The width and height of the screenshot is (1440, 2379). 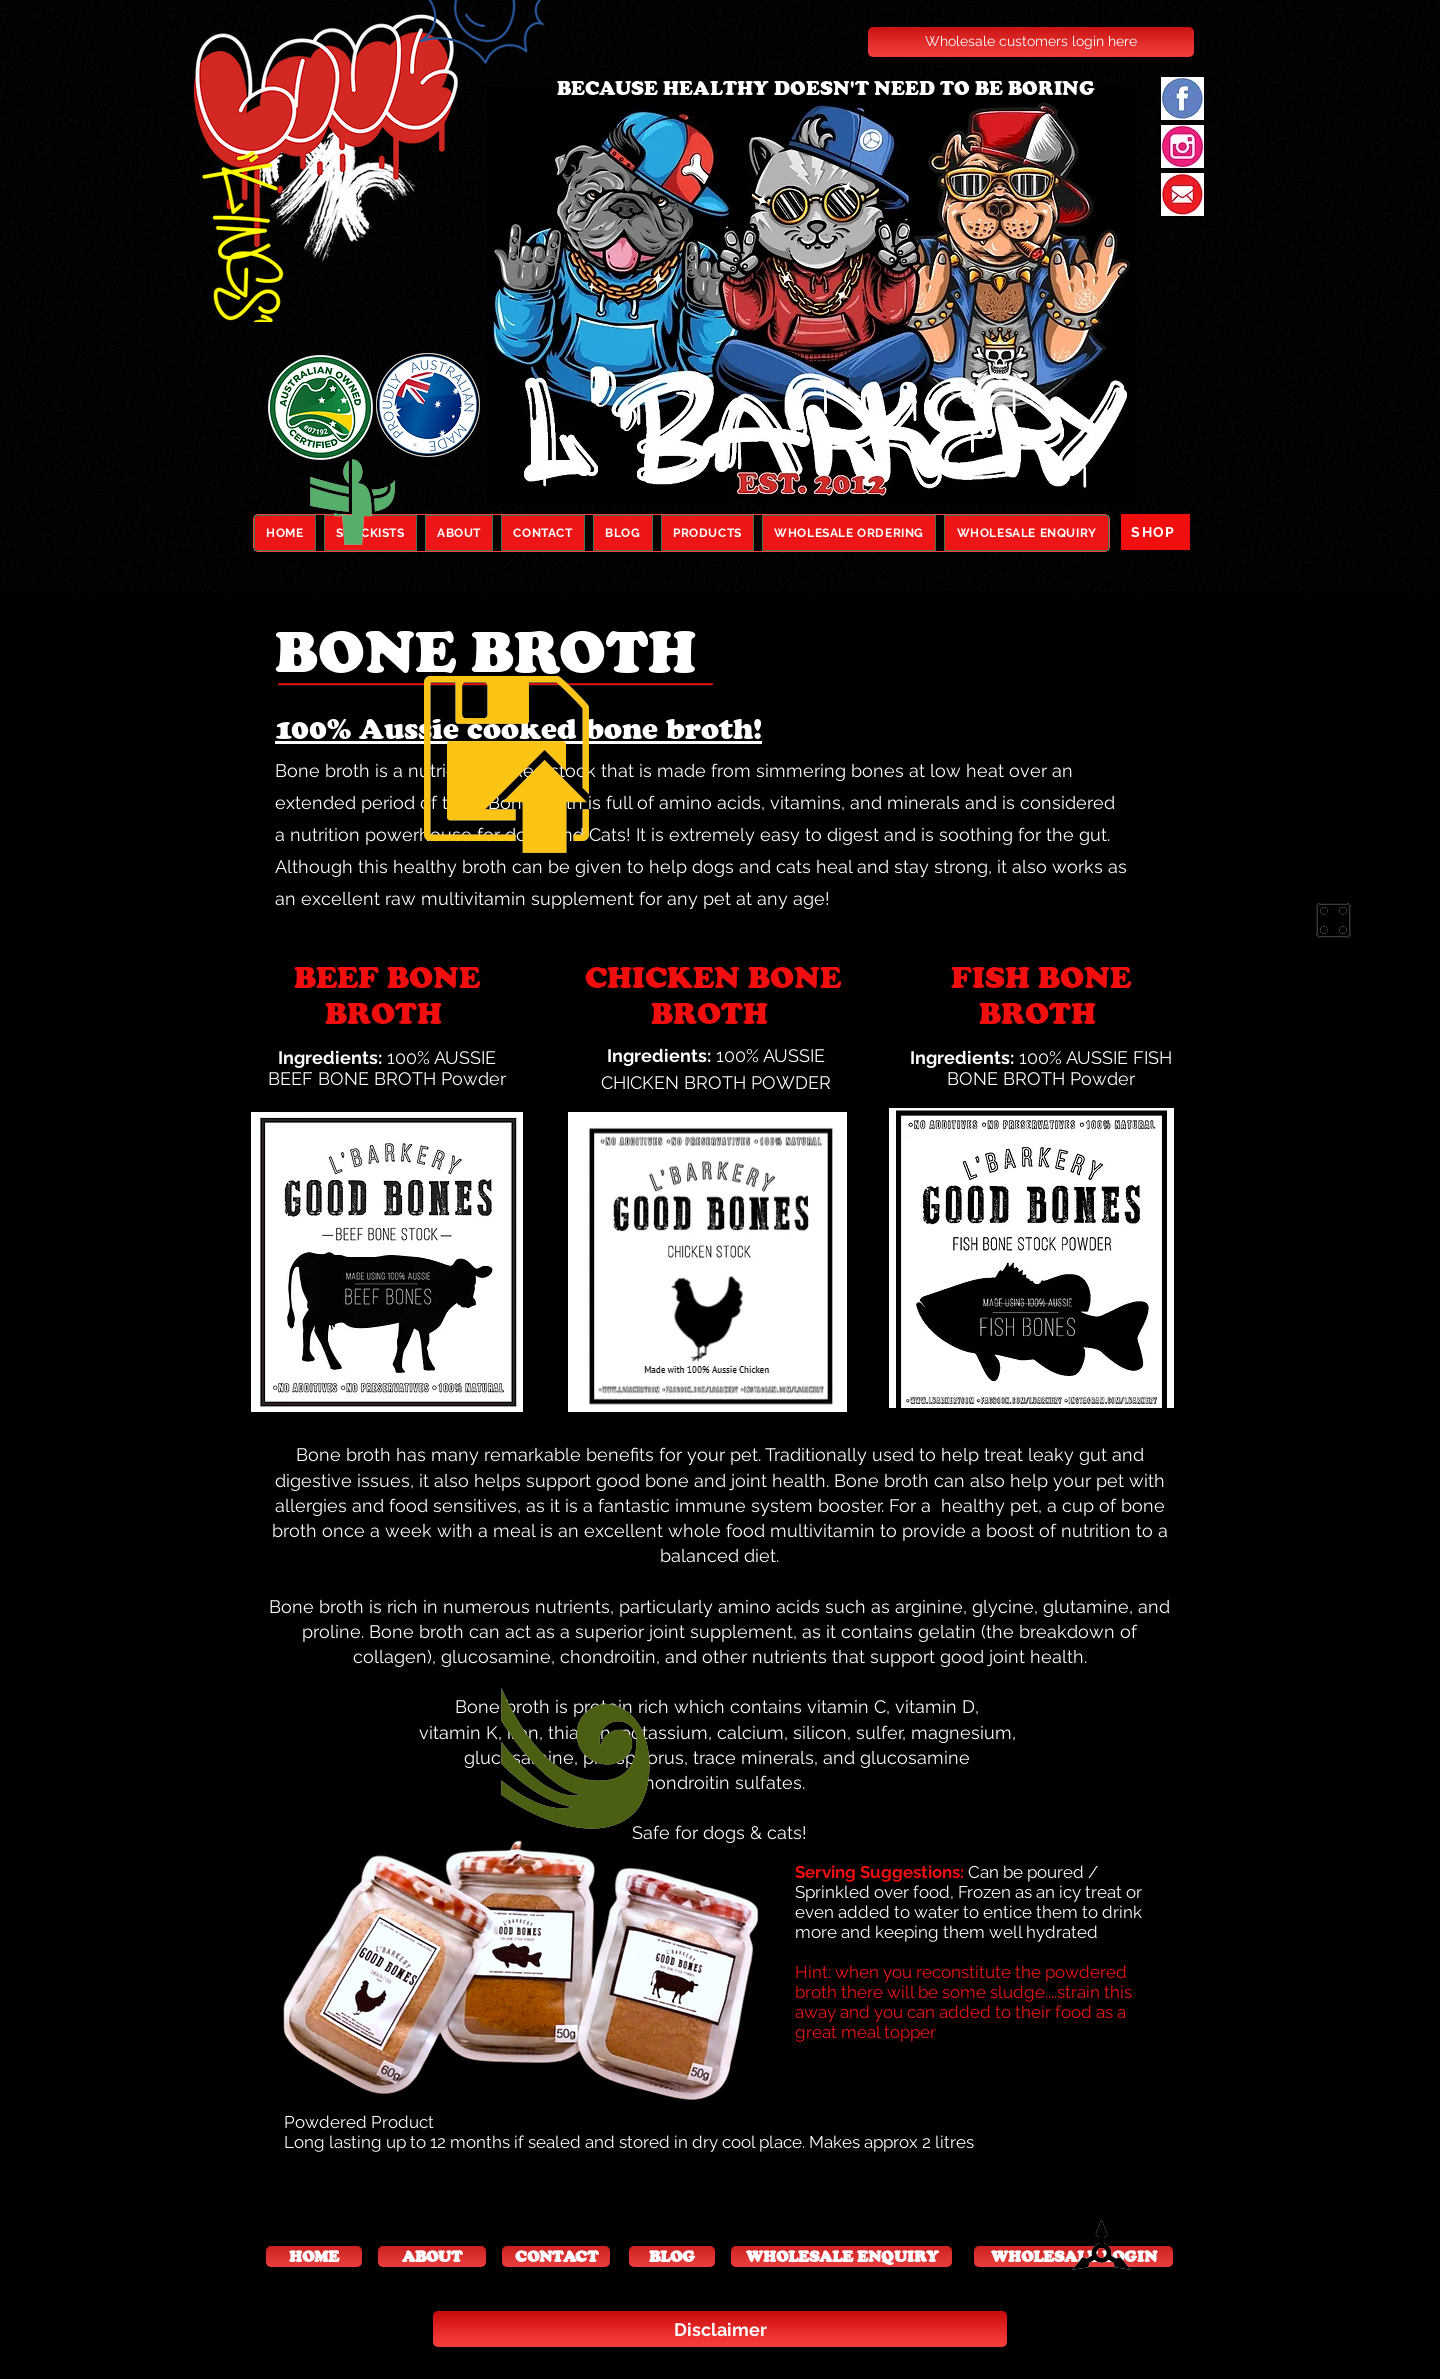 What do you see at coordinates (353, 502) in the screenshot?
I see `indicates a split or divided character state` at bounding box center [353, 502].